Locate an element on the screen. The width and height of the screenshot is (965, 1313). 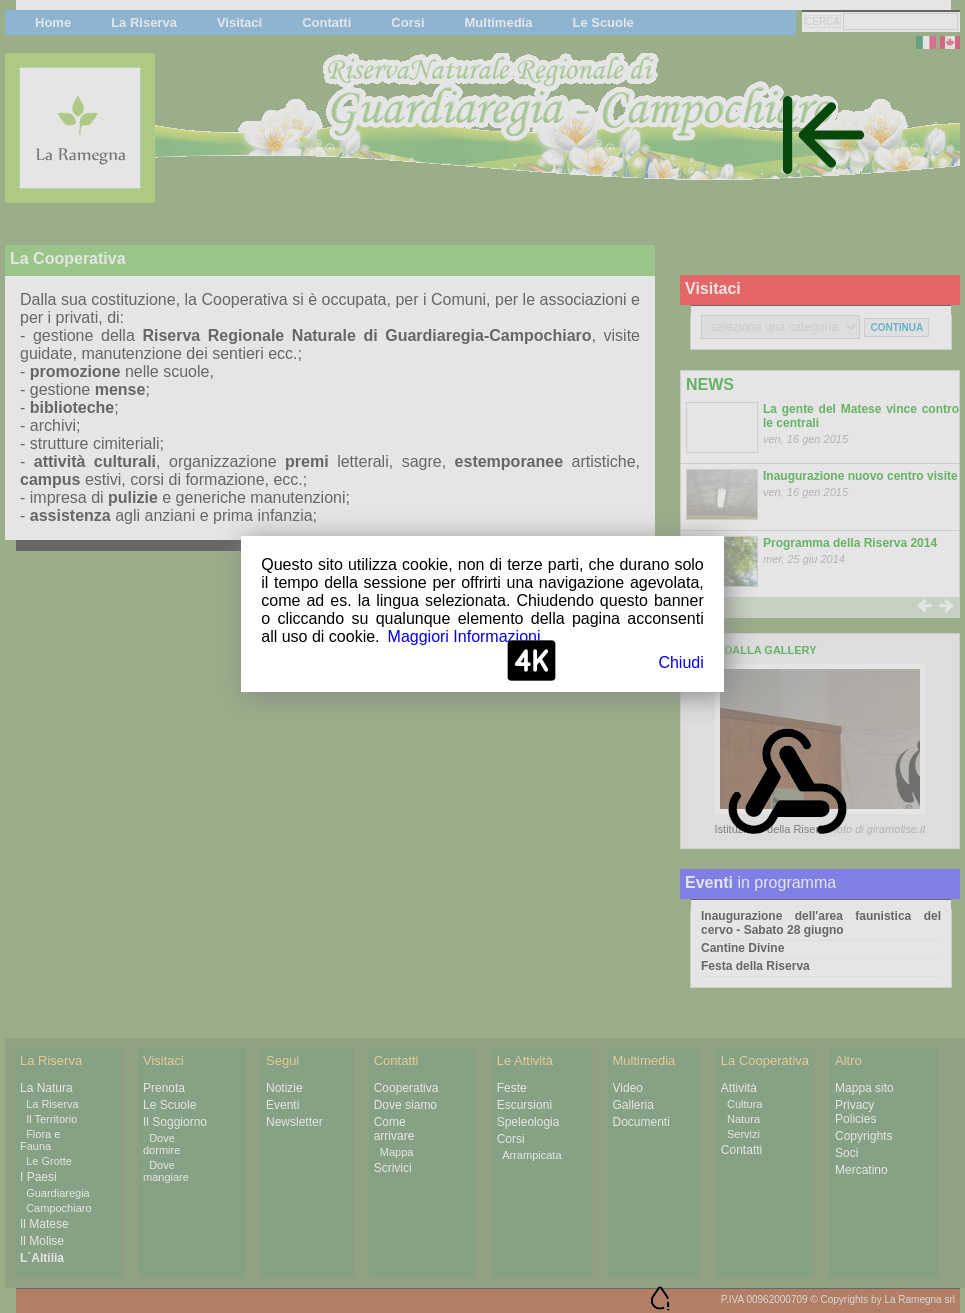
switch to 4K video resolution is located at coordinates (531, 660).